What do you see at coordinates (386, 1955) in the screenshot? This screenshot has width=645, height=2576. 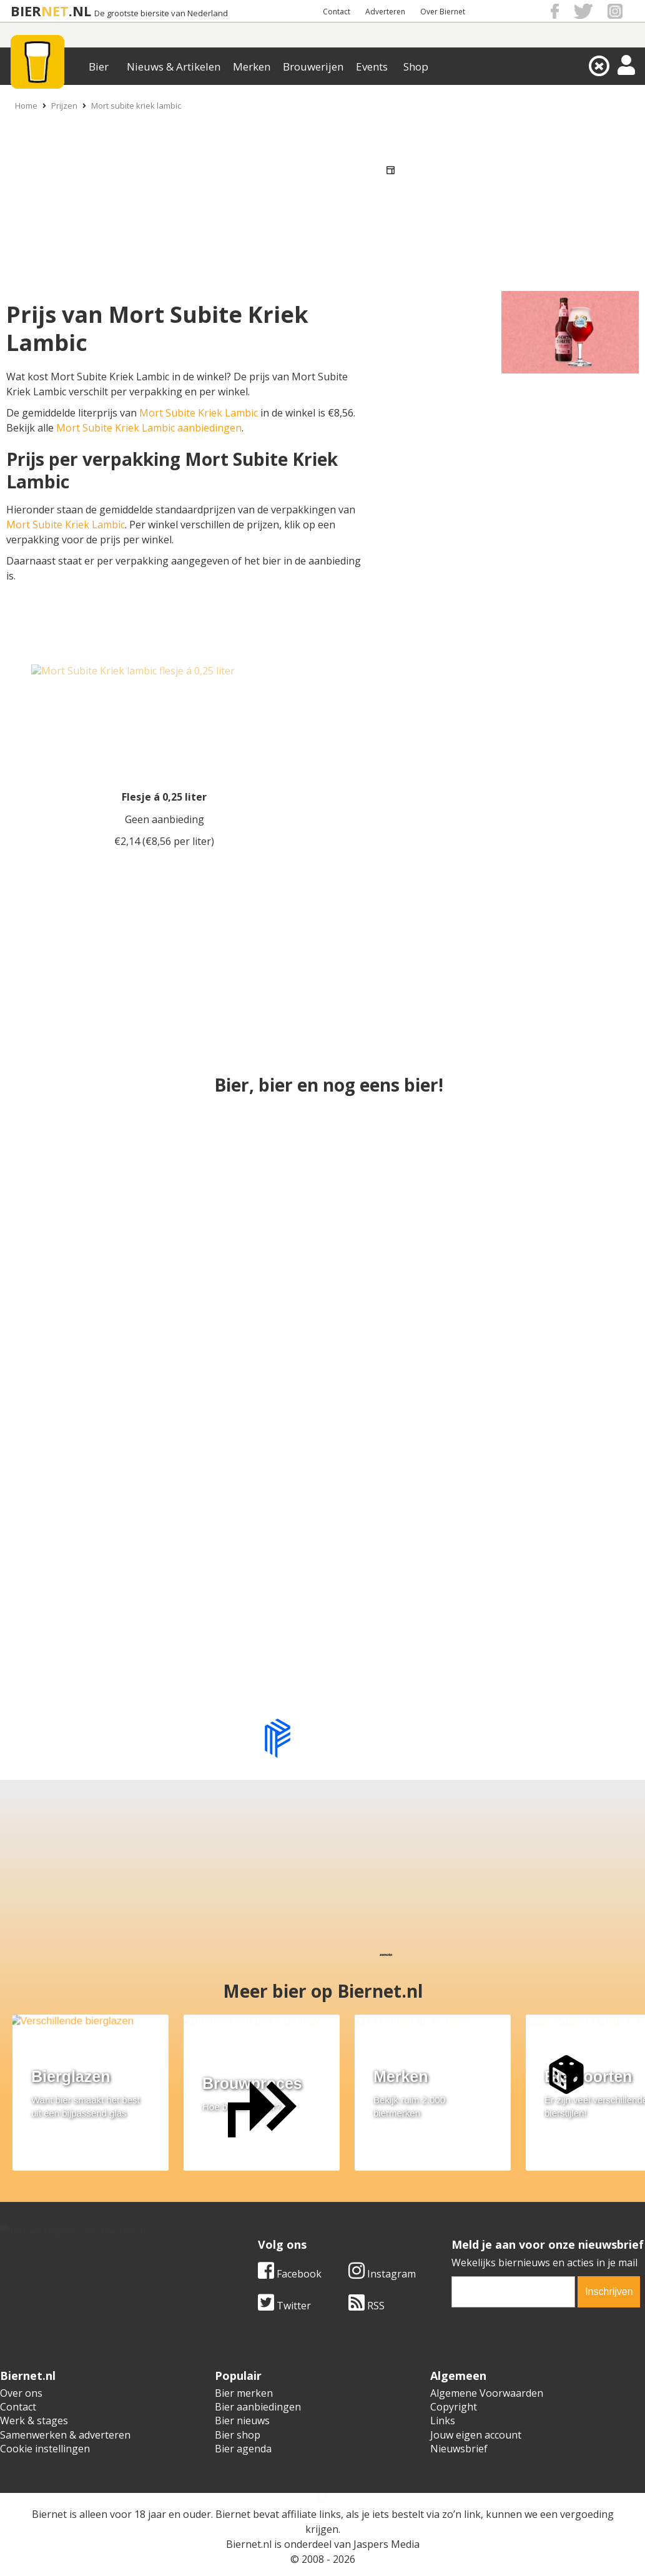 I see `open the Zomato app for food delivery and restaurant discovery` at bounding box center [386, 1955].